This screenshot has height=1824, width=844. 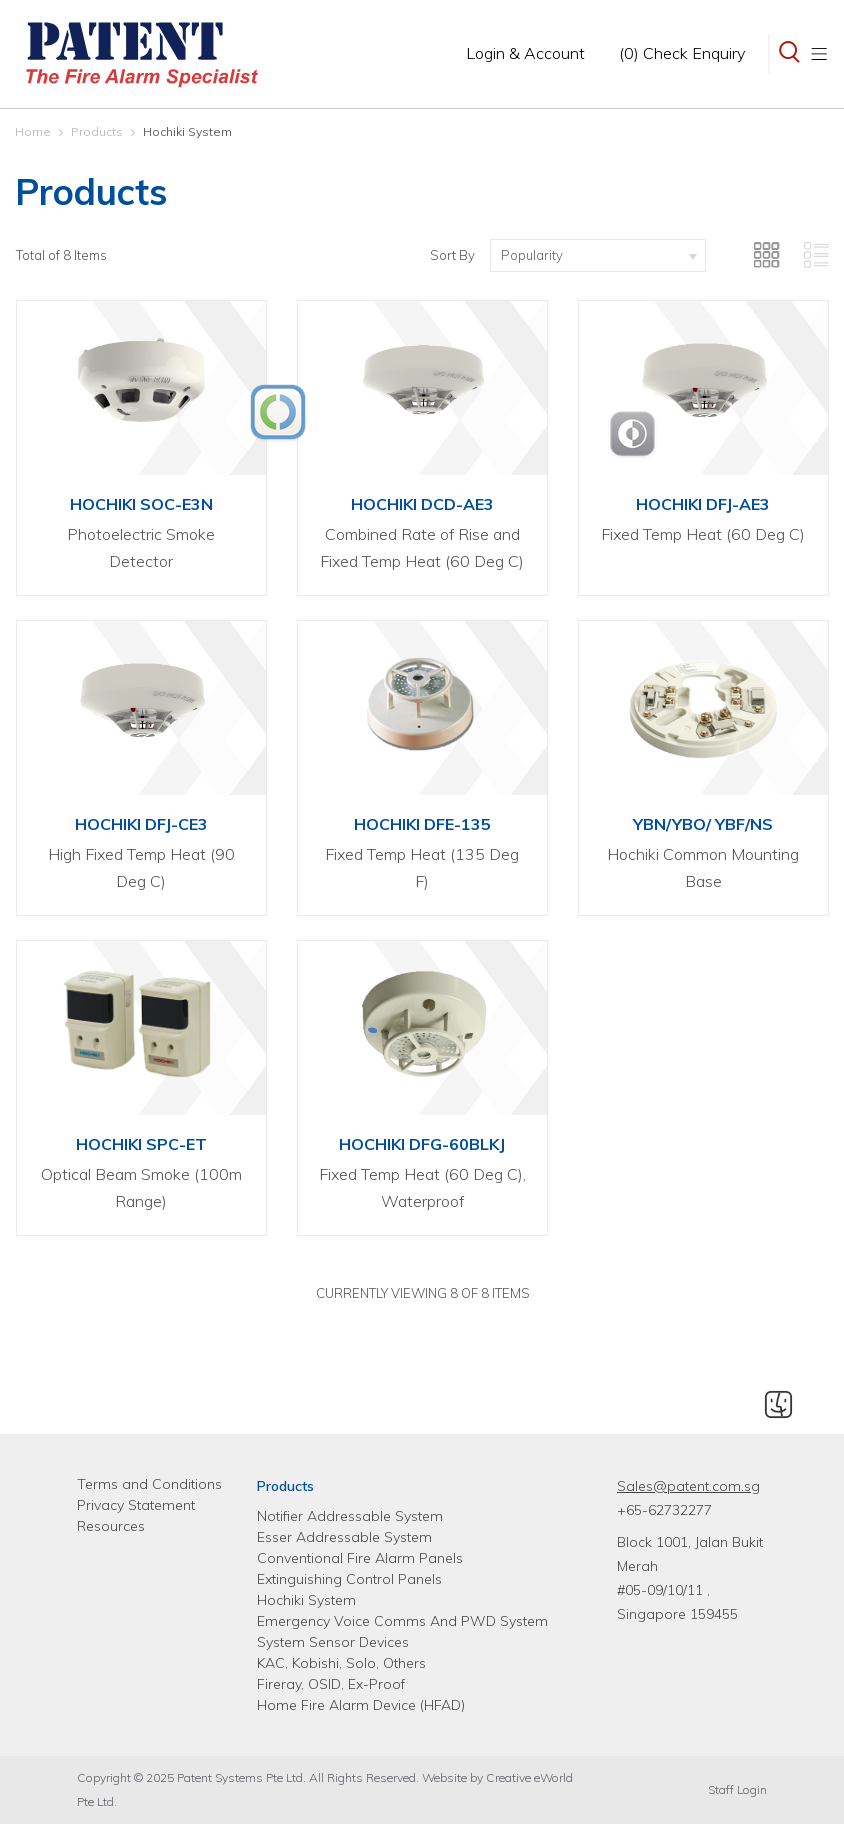 I want to click on open file manager, so click(x=778, y=1404).